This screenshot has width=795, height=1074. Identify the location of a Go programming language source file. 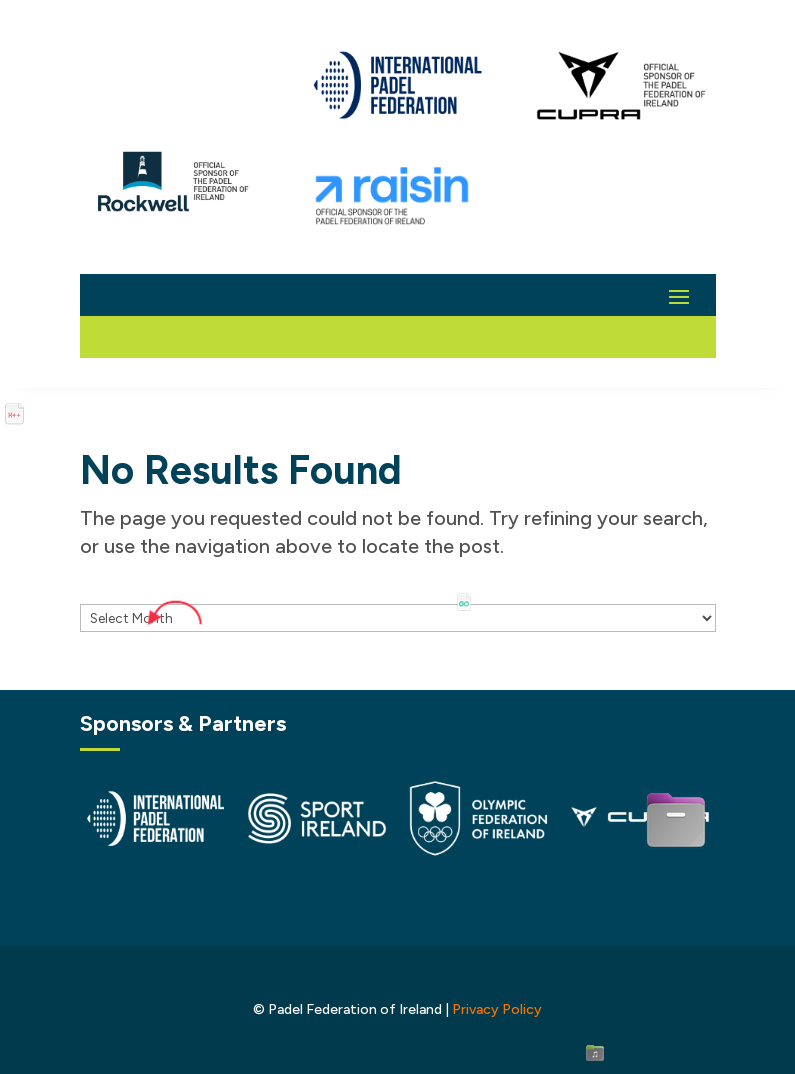
(464, 602).